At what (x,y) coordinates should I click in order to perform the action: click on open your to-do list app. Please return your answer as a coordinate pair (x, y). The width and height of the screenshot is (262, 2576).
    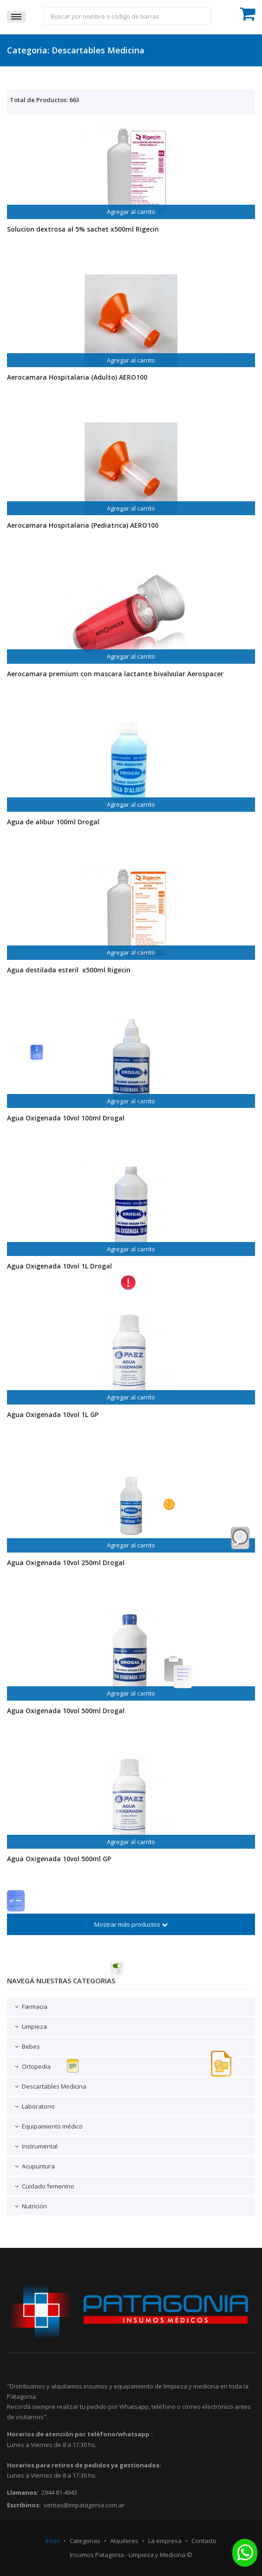
    Looking at the image, I should click on (16, 1901).